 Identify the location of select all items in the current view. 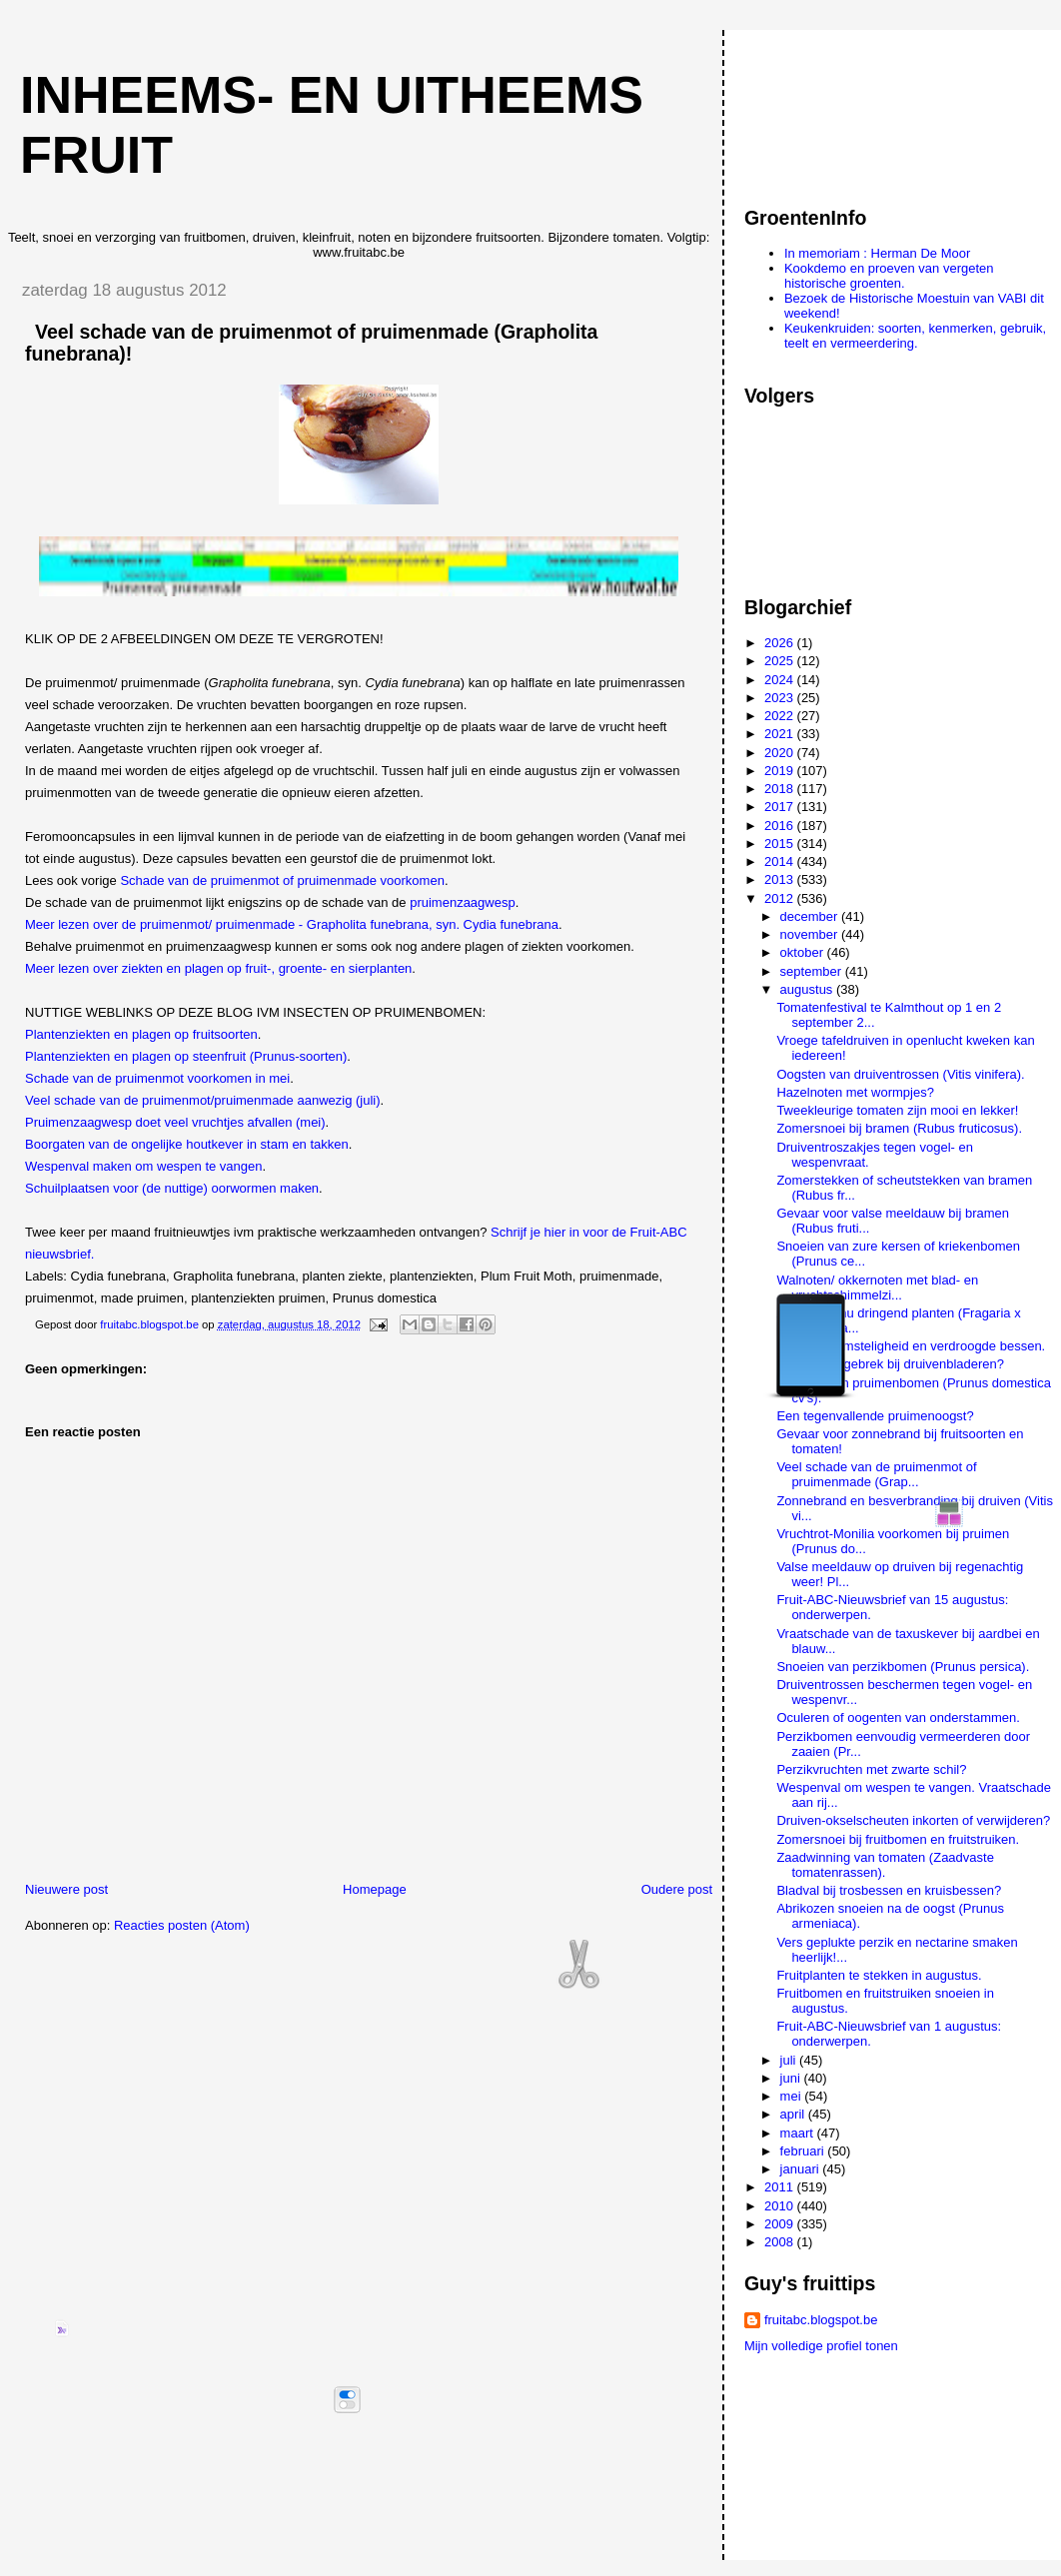
(949, 1513).